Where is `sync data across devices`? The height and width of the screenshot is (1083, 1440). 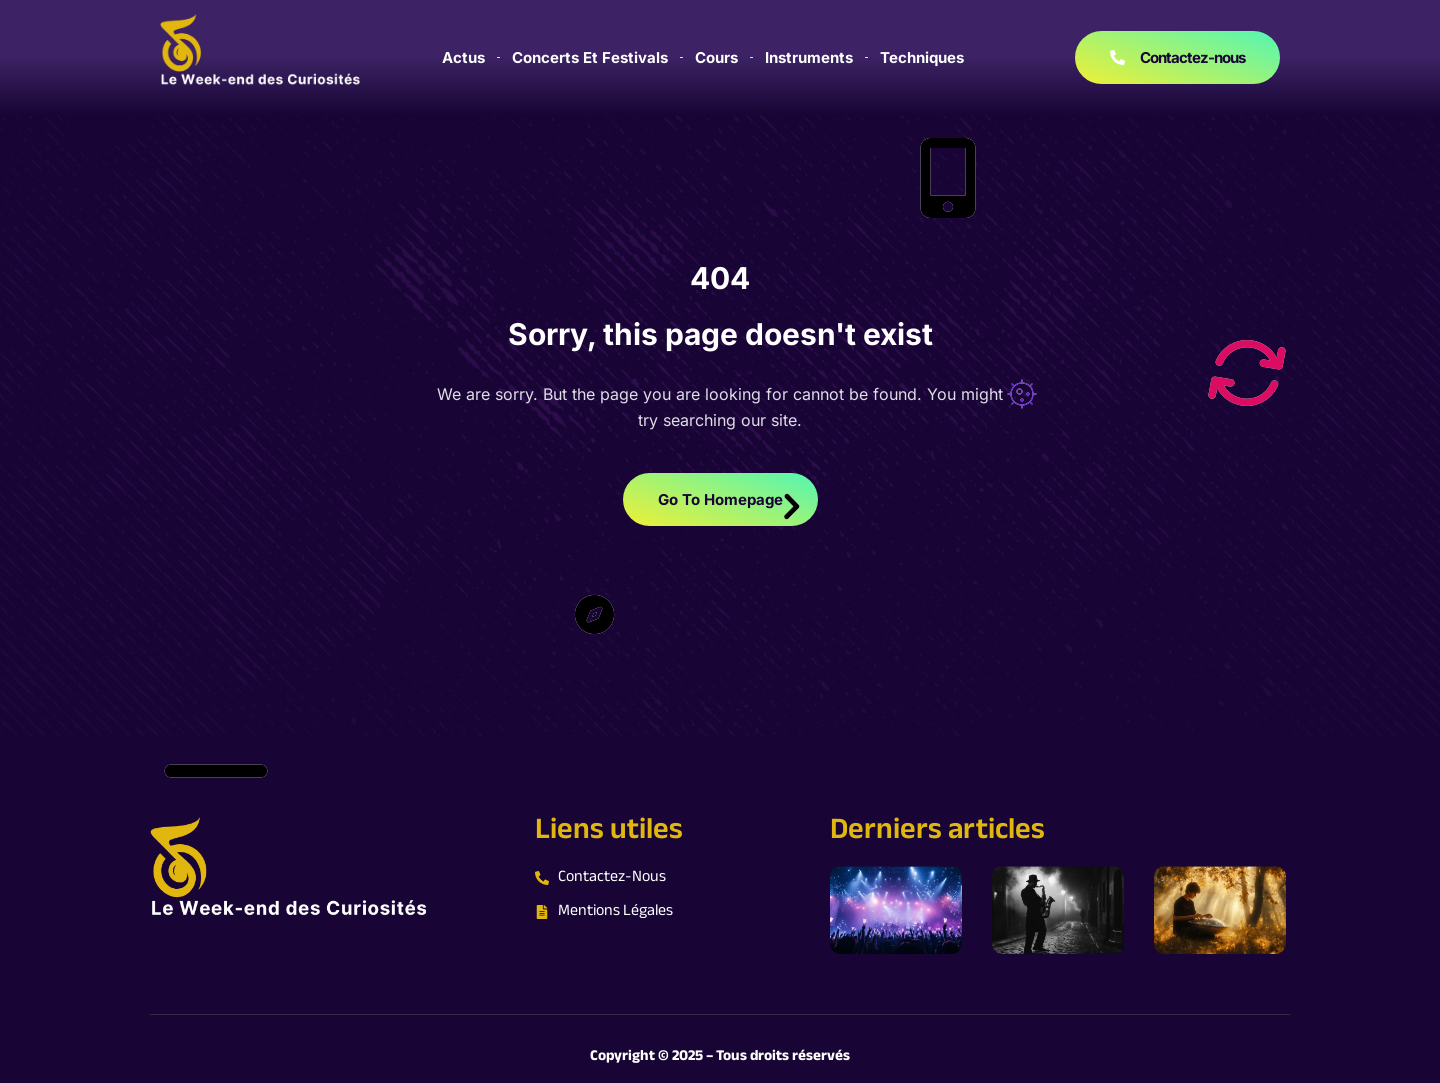
sync data across devices is located at coordinates (1247, 373).